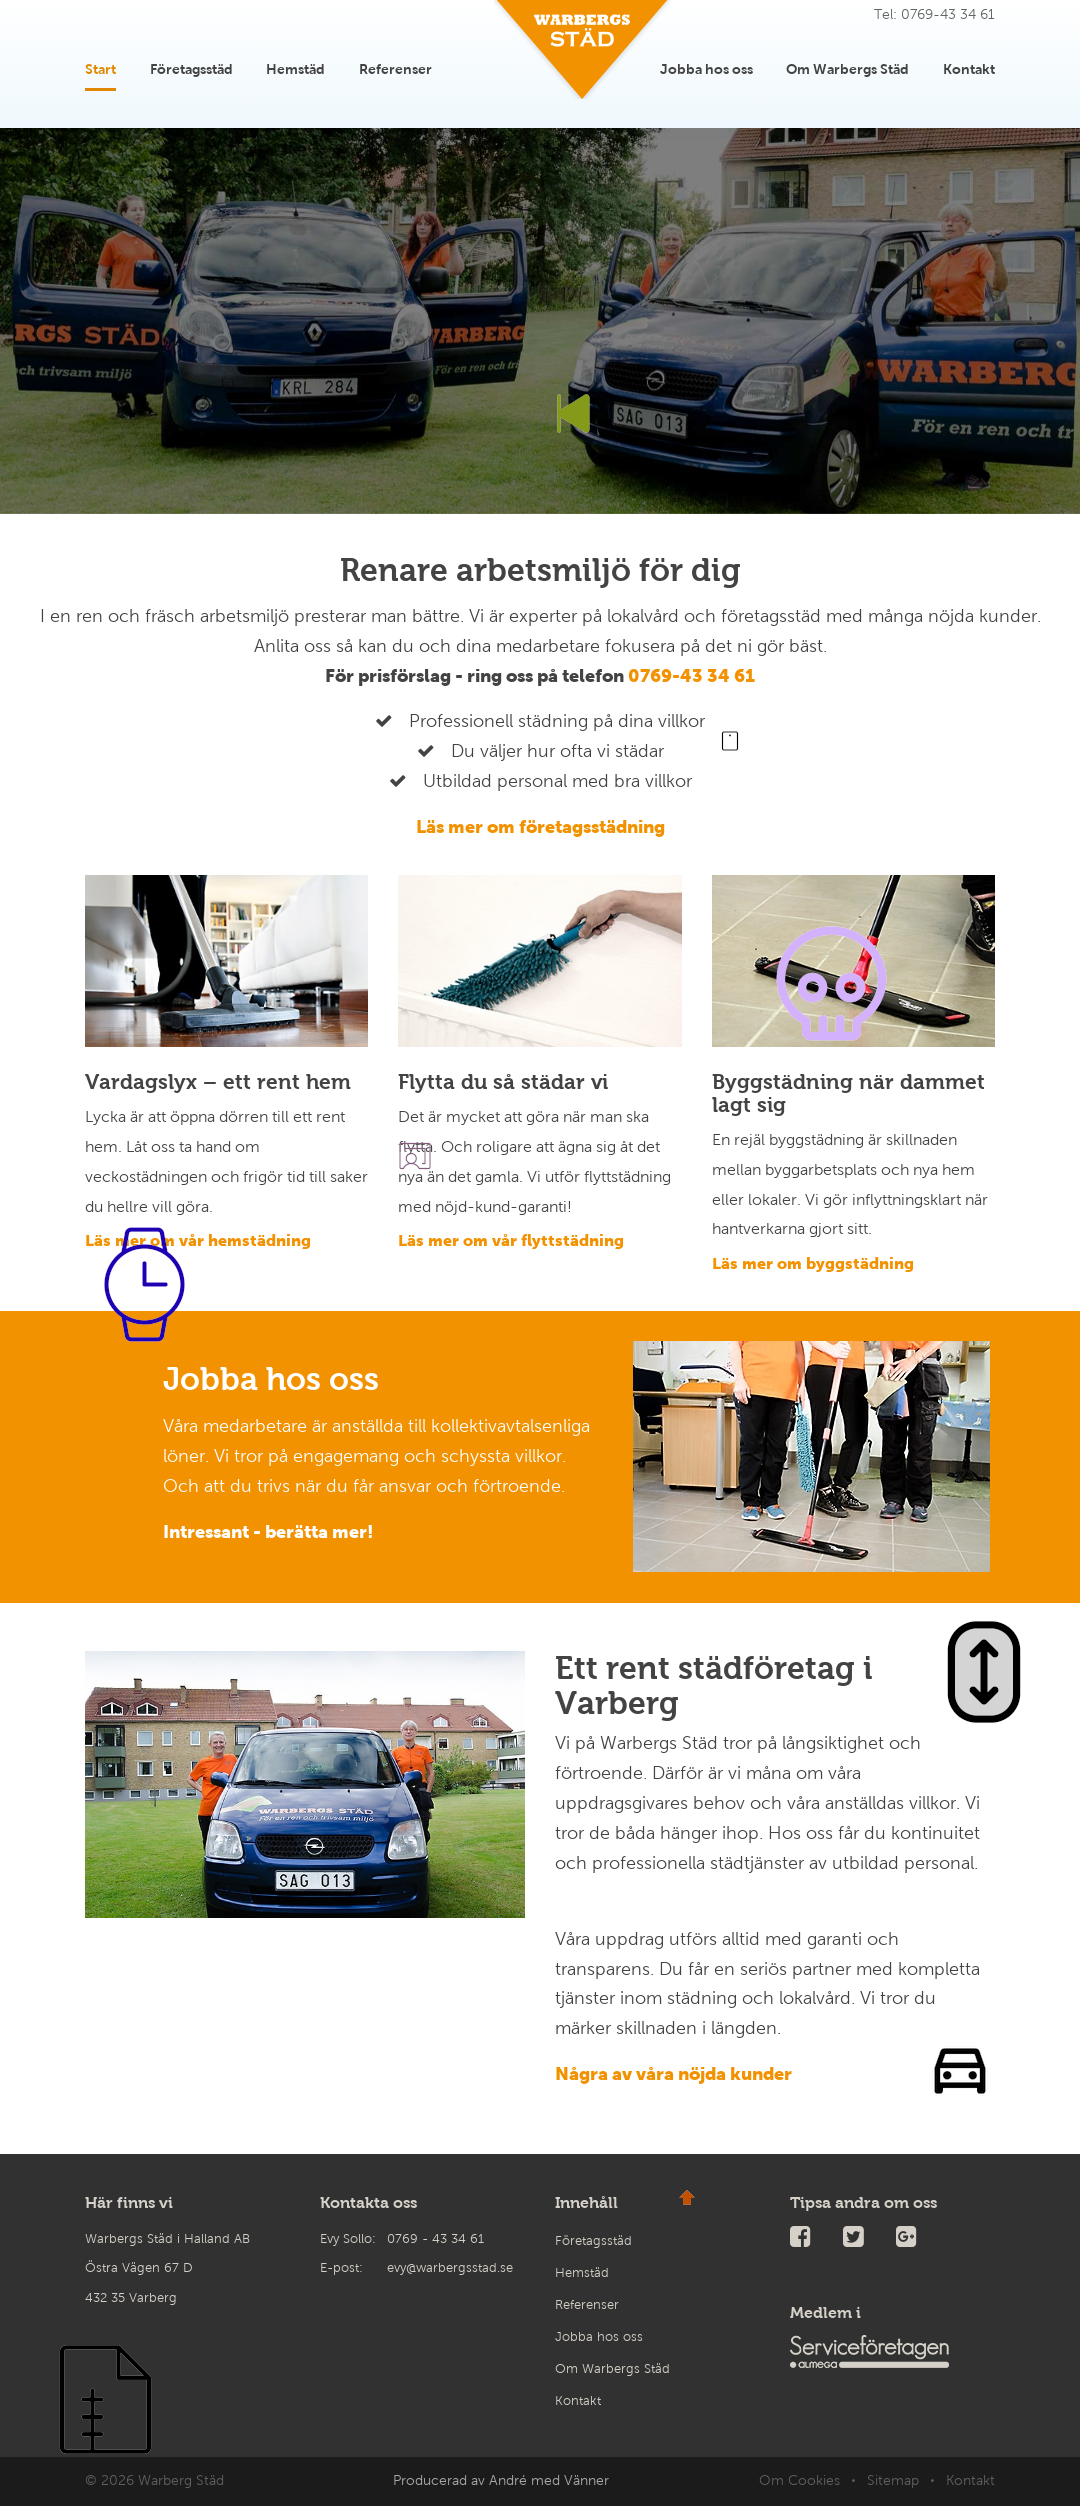  What do you see at coordinates (573, 413) in the screenshot?
I see `skip to previous track` at bounding box center [573, 413].